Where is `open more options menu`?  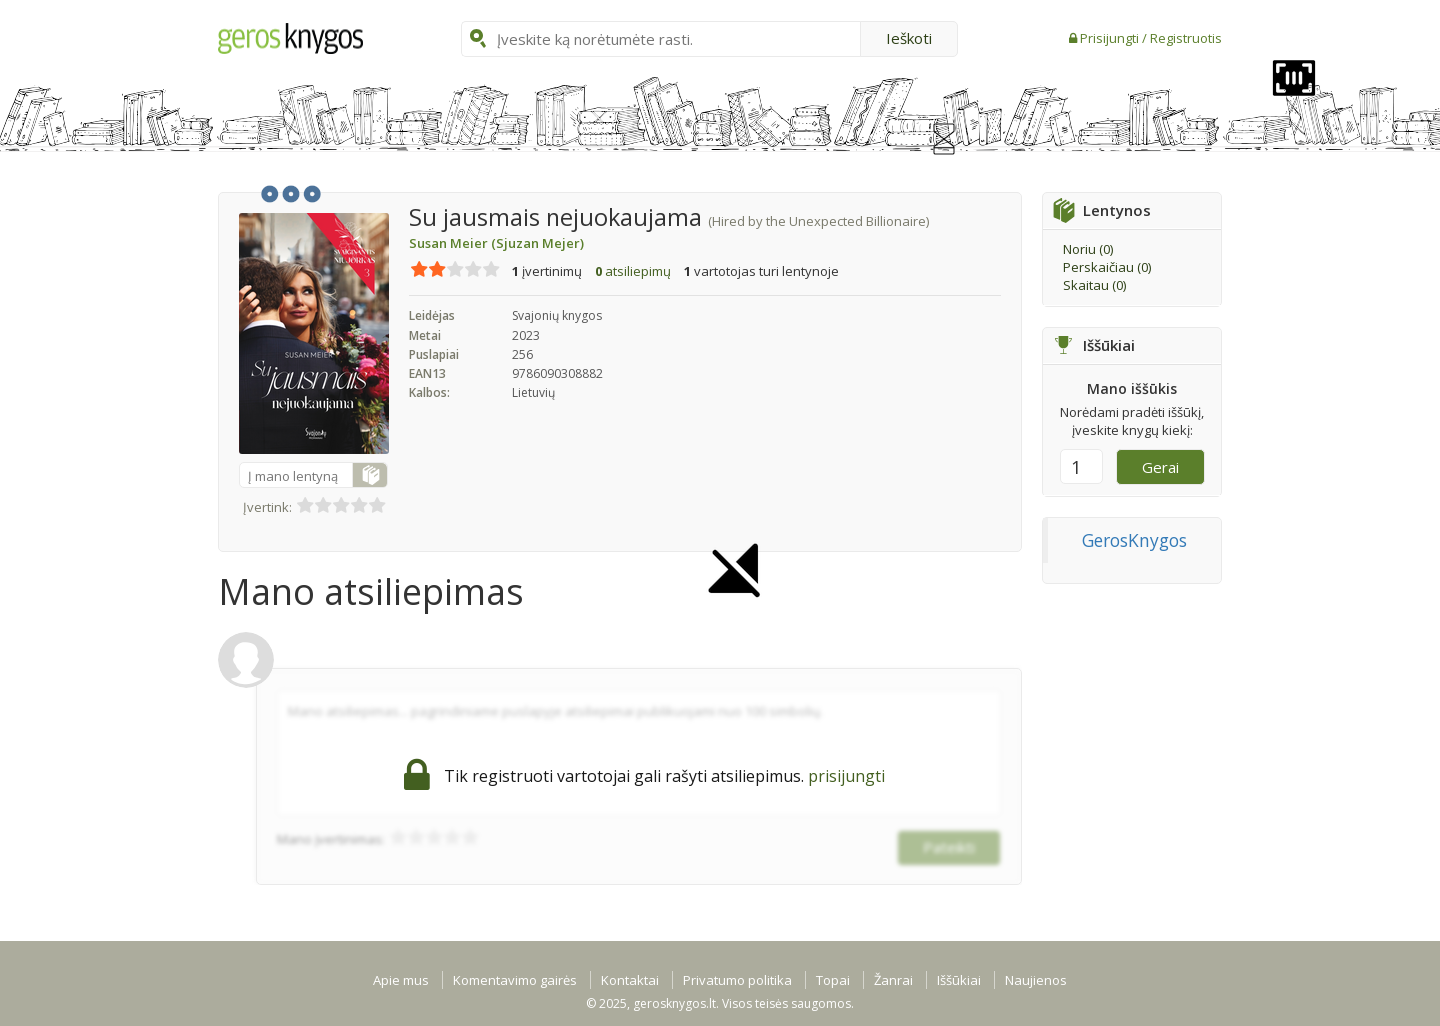 open more options menu is located at coordinates (291, 194).